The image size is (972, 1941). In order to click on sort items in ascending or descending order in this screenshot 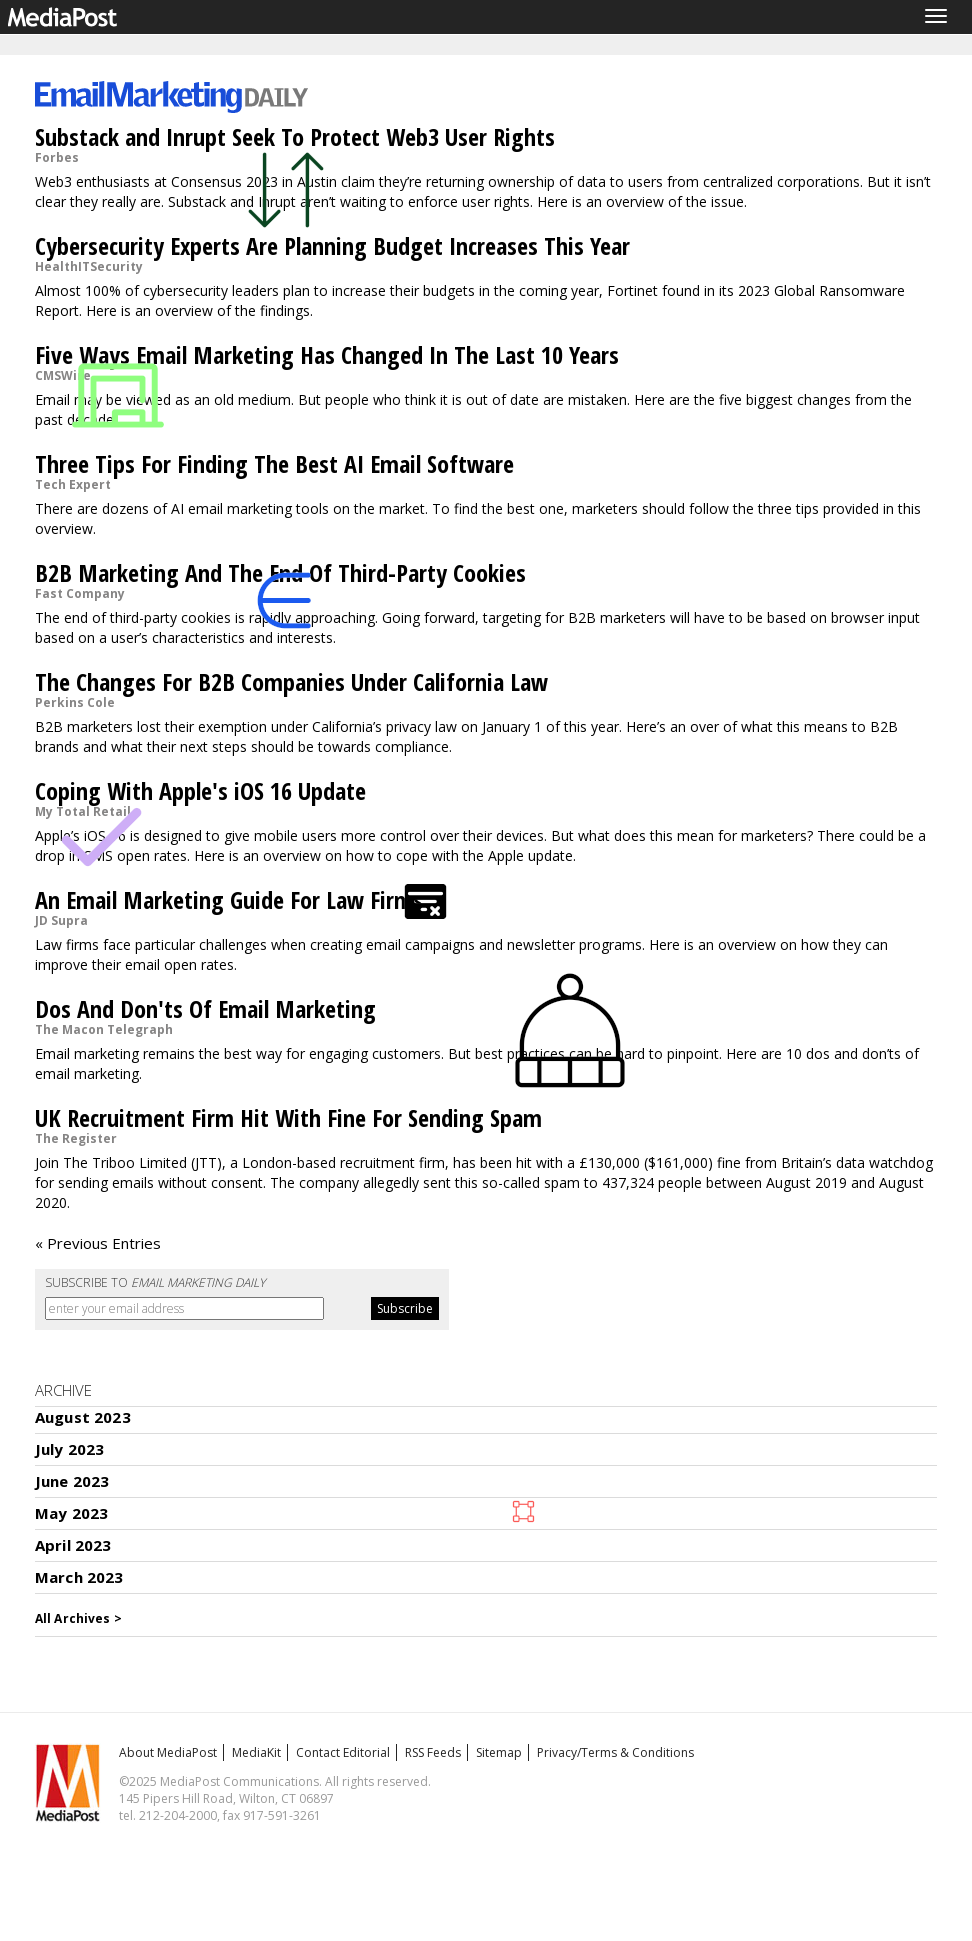, I will do `click(286, 190)`.